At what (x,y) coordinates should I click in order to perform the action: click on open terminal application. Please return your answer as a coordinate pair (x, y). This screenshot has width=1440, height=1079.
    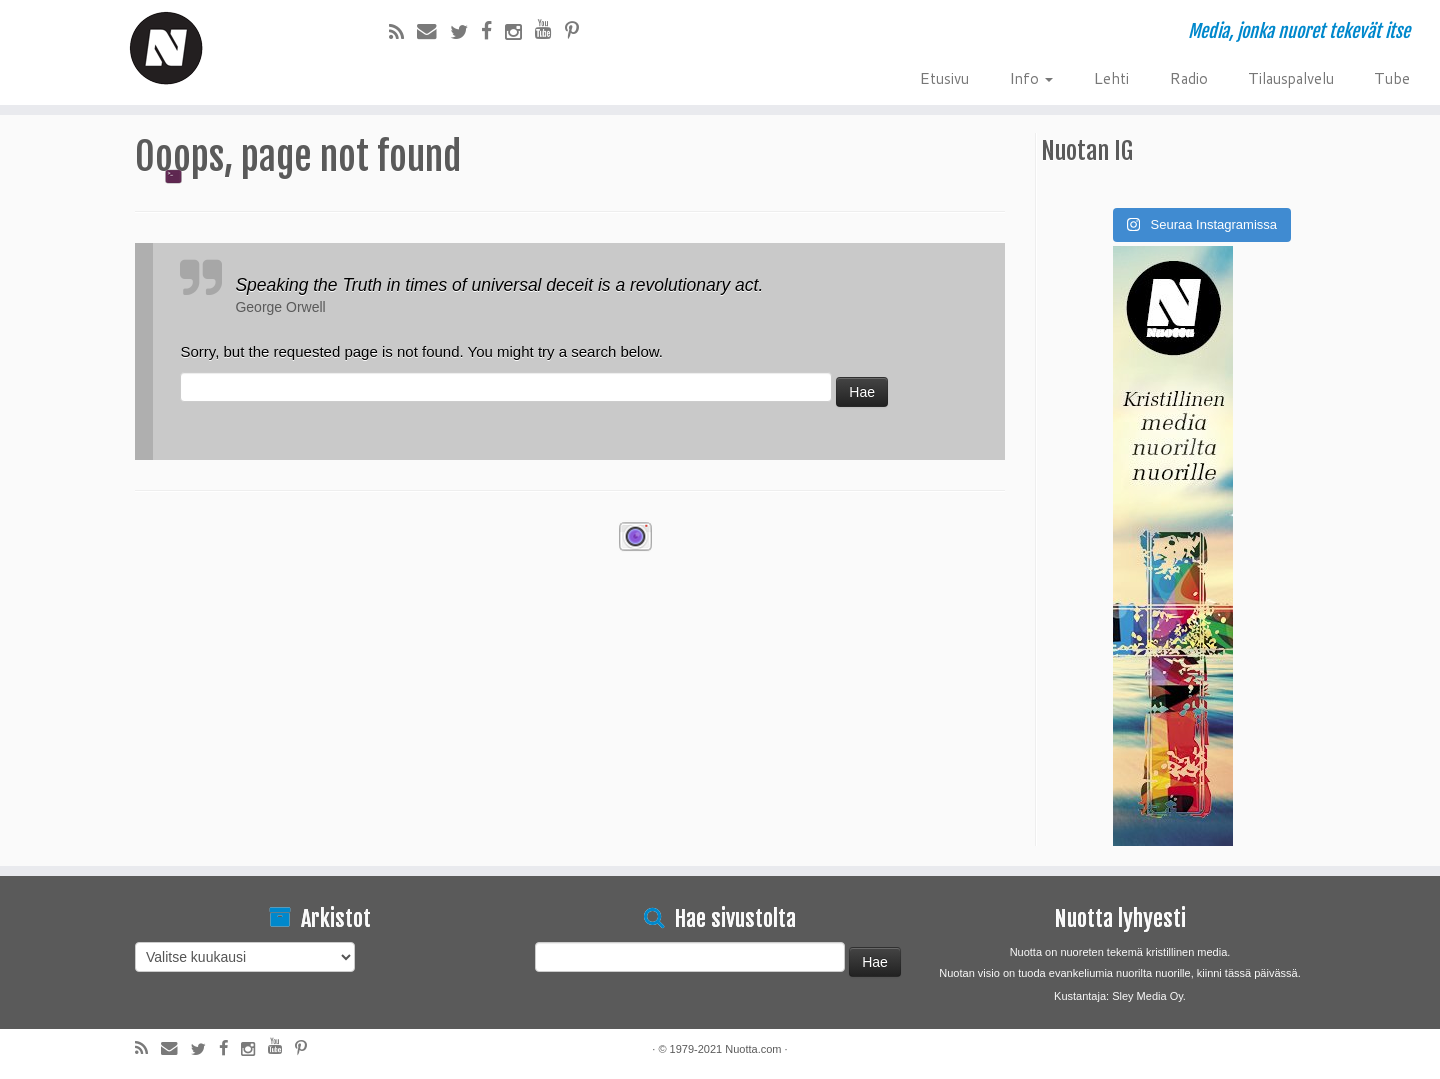
    Looking at the image, I should click on (173, 176).